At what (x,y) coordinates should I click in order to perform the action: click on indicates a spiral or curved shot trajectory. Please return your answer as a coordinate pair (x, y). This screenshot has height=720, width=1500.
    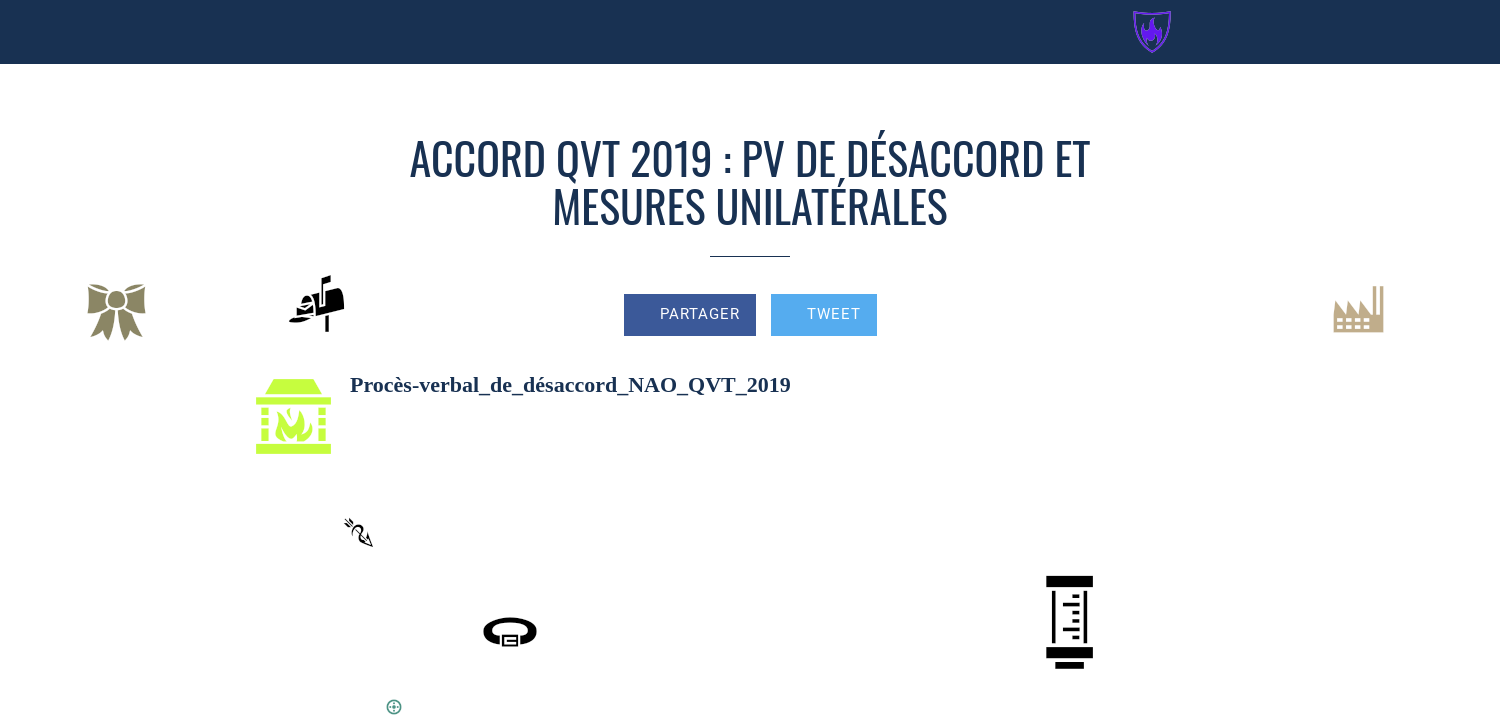
    Looking at the image, I should click on (358, 532).